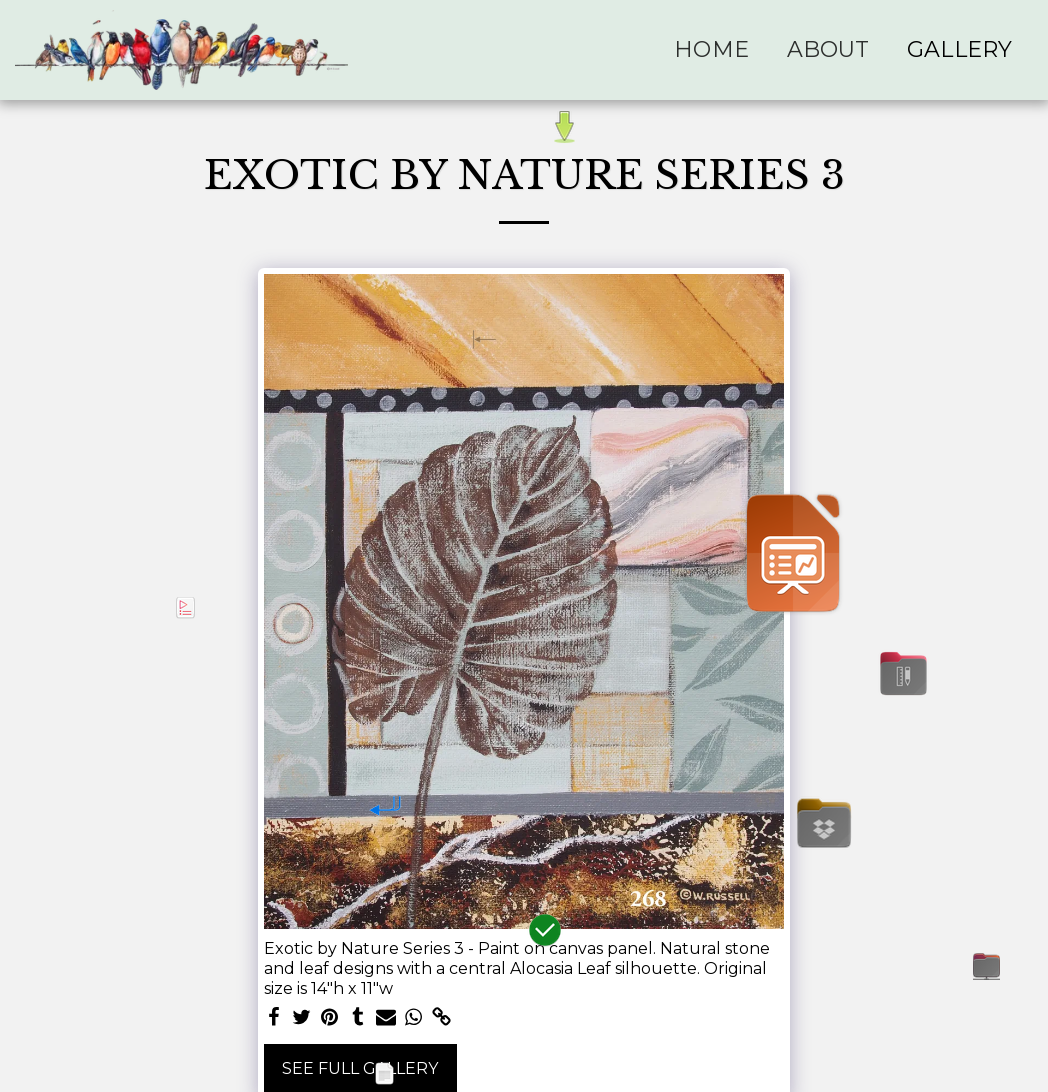 This screenshot has height=1092, width=1048. I want to click on save the current file or document, so click(564, 127).